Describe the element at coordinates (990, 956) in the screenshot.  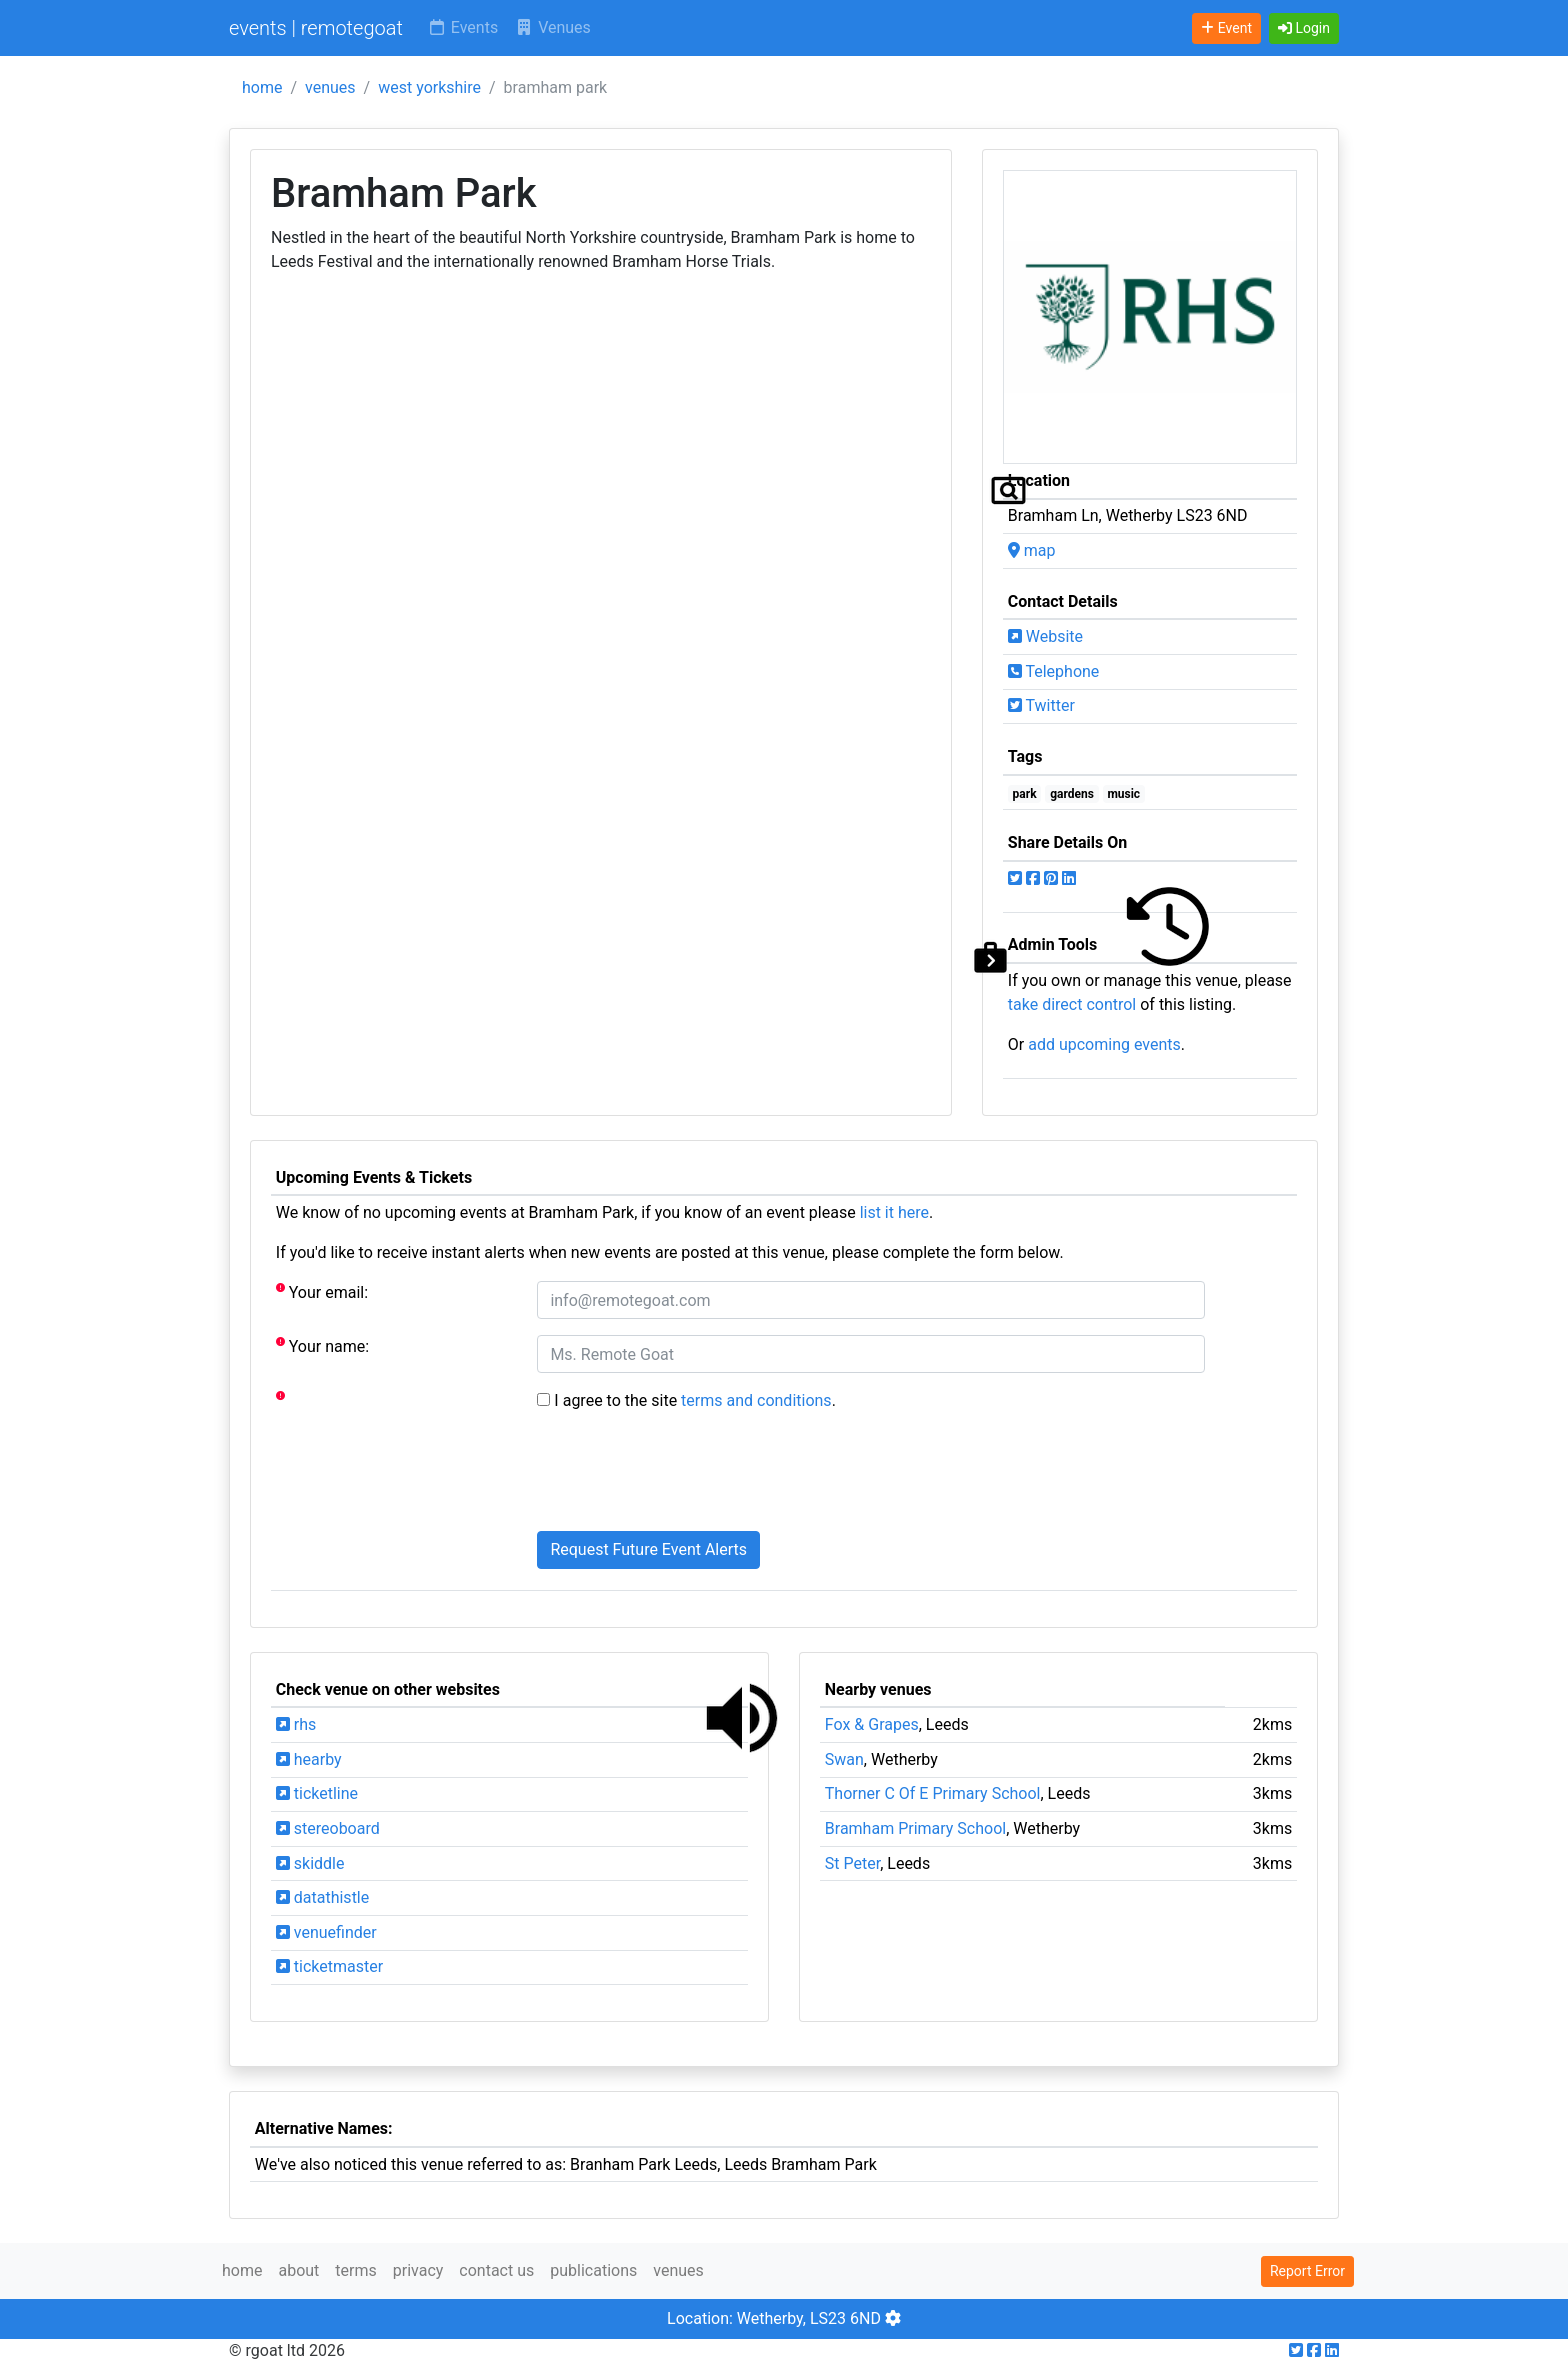
I see `schedule task for next week` at that location.